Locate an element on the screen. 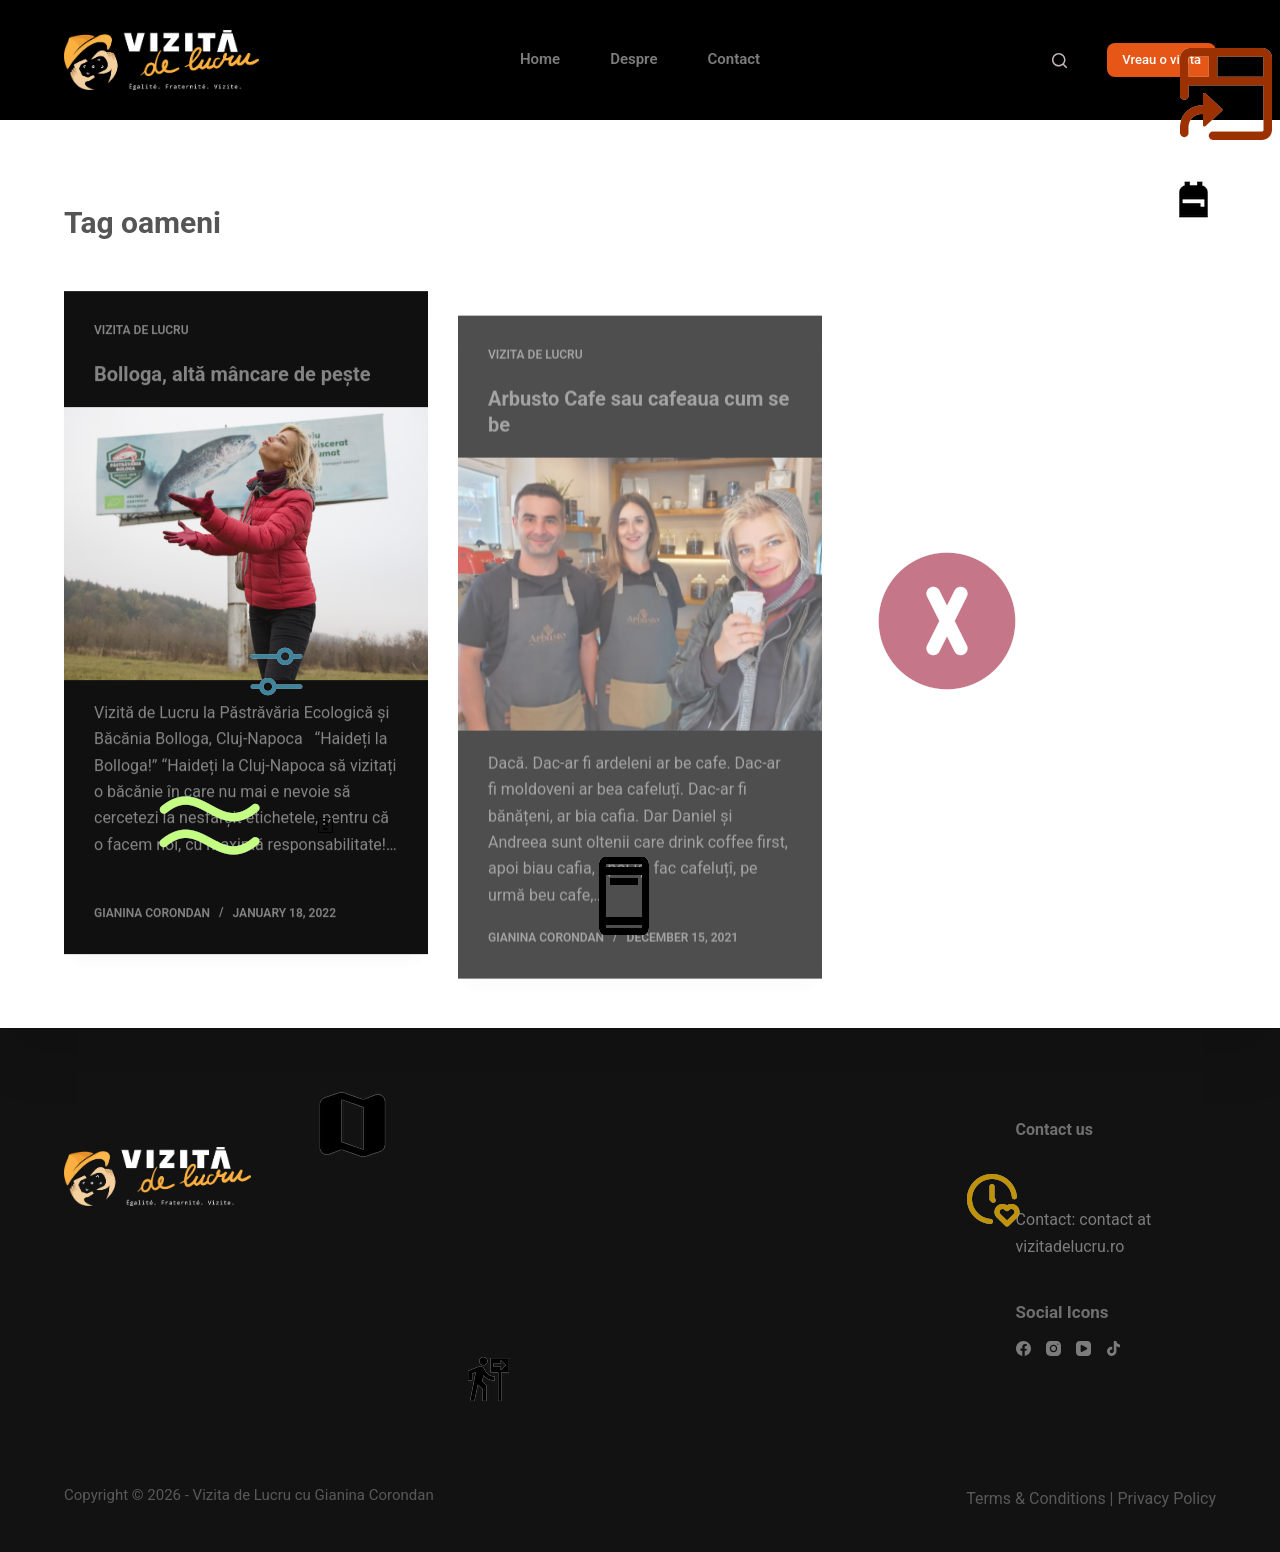 The width and height of the screenshot is (1280, 1552). close or dismiss a dialog is located at coordinates (947, 621).